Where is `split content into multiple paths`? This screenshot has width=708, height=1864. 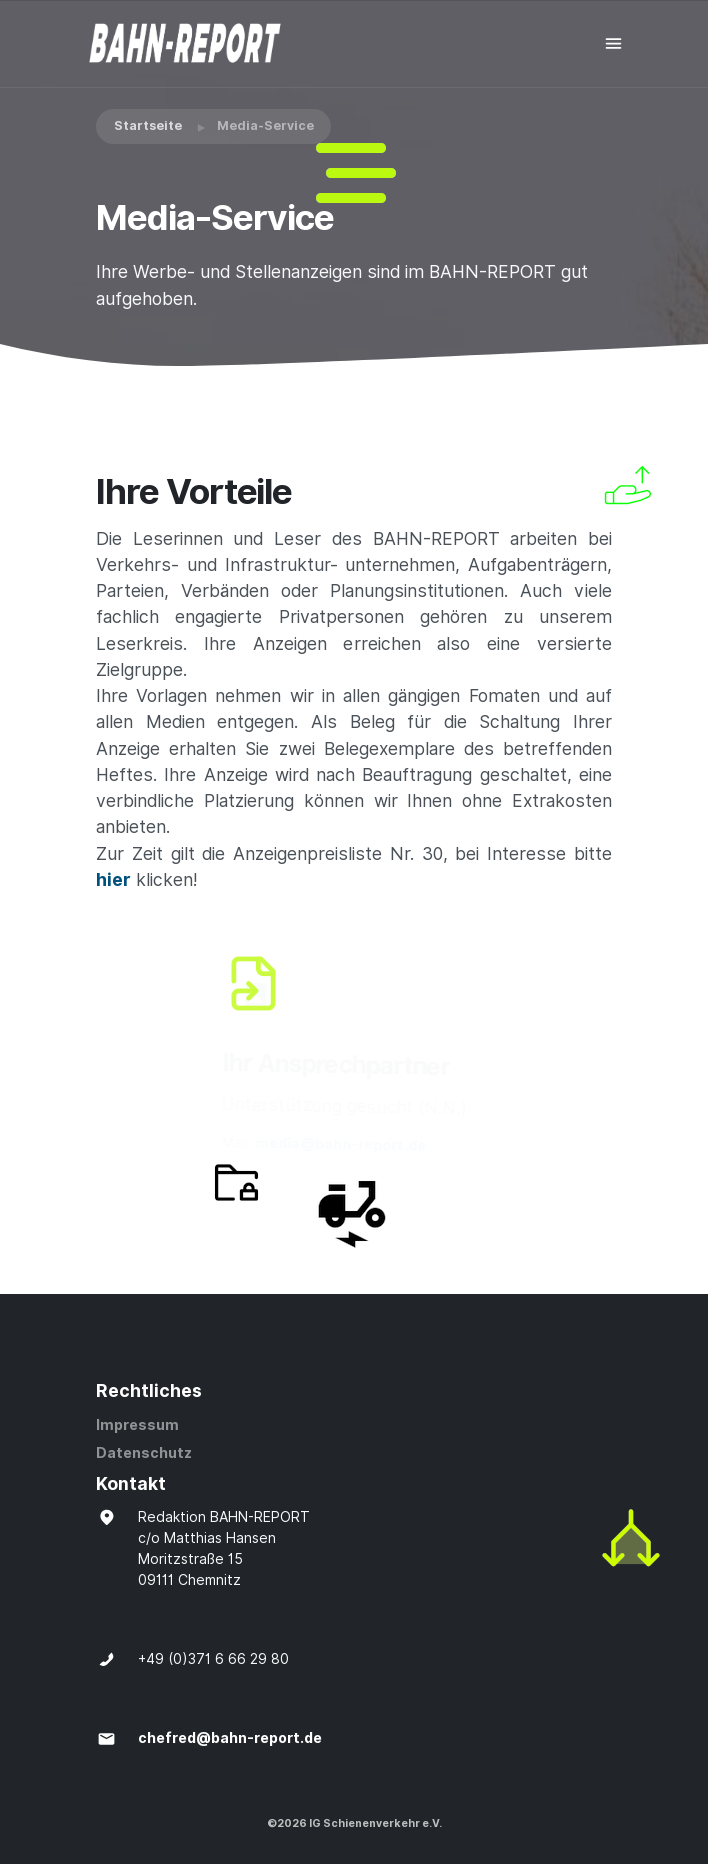 split content into multiple paths is located at coordinates (631, 1540).